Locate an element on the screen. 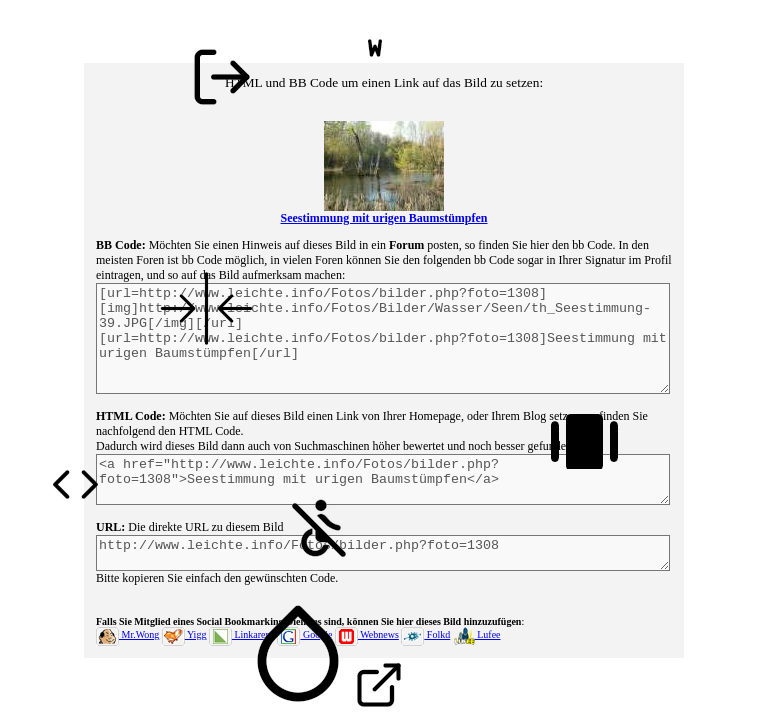 The image size is (768, 720). view stories or card-based content is located at coordinates (584, 443).